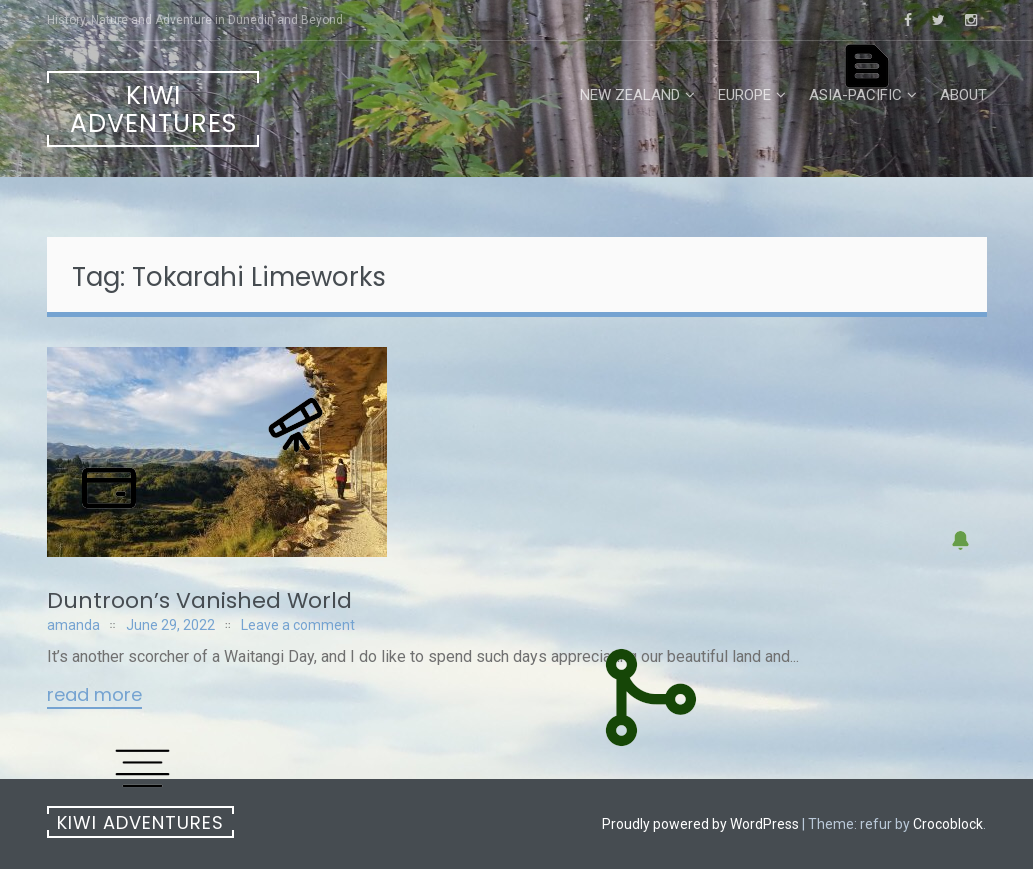 This screenshot has height=869, width=1033. What do you see at coordinates (109, 488) in the screenshot?
I see `manage payment methods` at bounding box center [109, 488].